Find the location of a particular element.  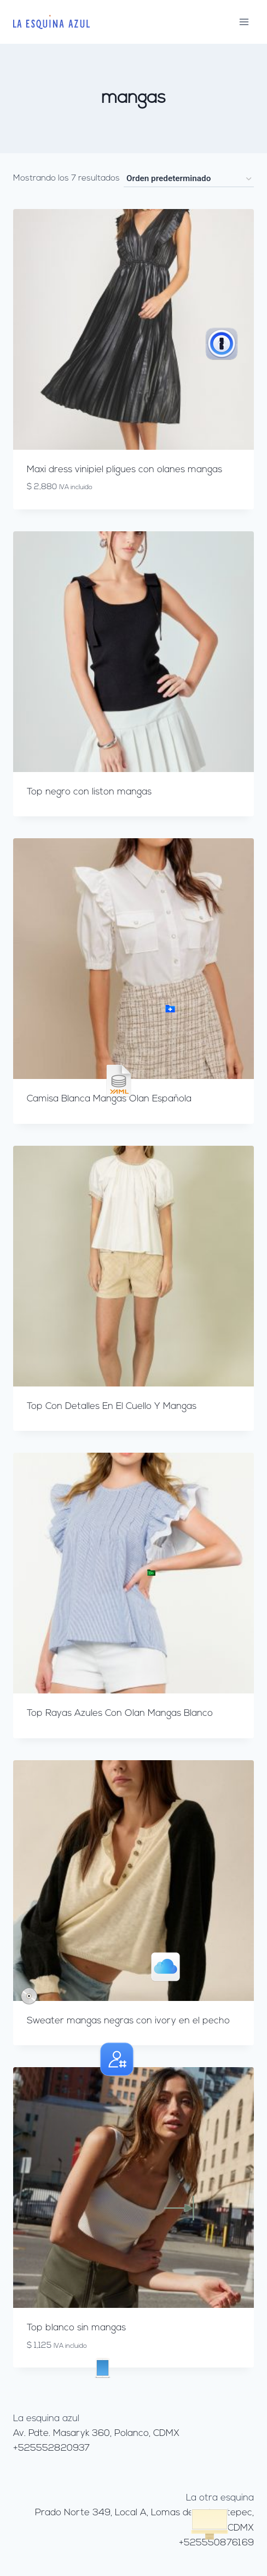

indicates a connected iPad Mini device is located at coordinates (102, 2366).